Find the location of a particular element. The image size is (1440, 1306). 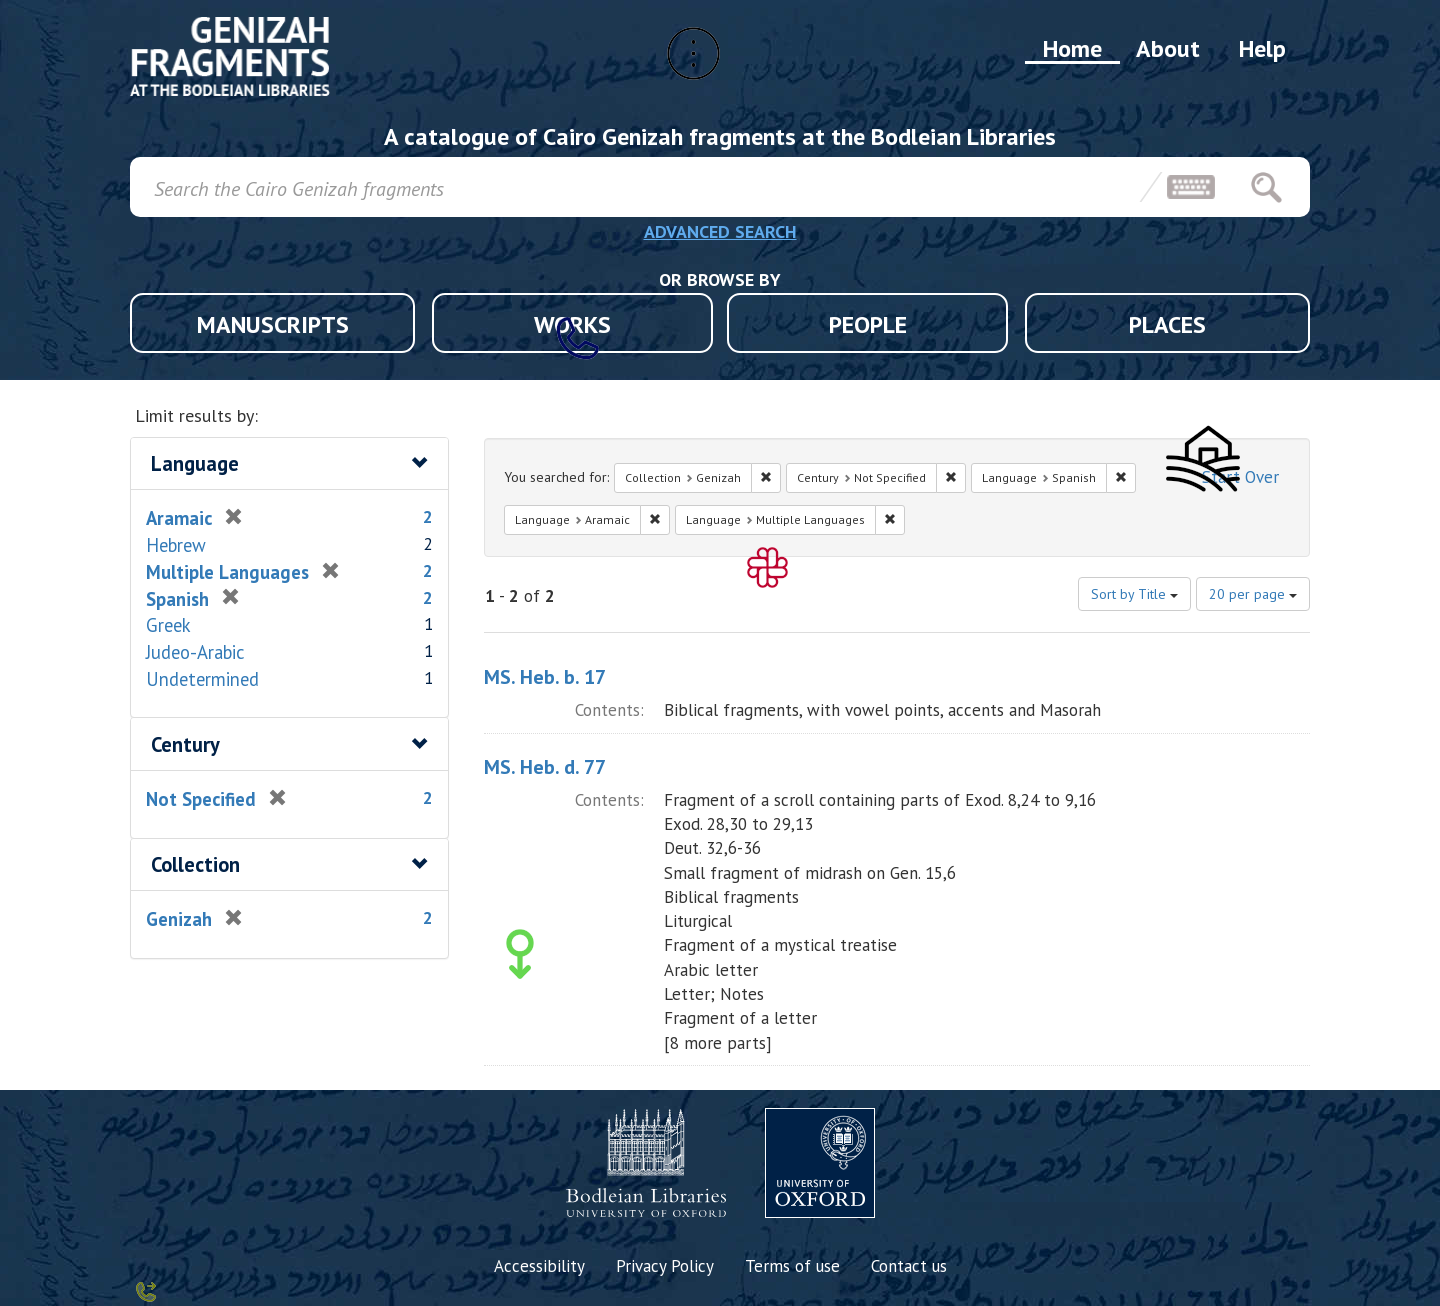

make a phone call is located at coordinates (577, 339).